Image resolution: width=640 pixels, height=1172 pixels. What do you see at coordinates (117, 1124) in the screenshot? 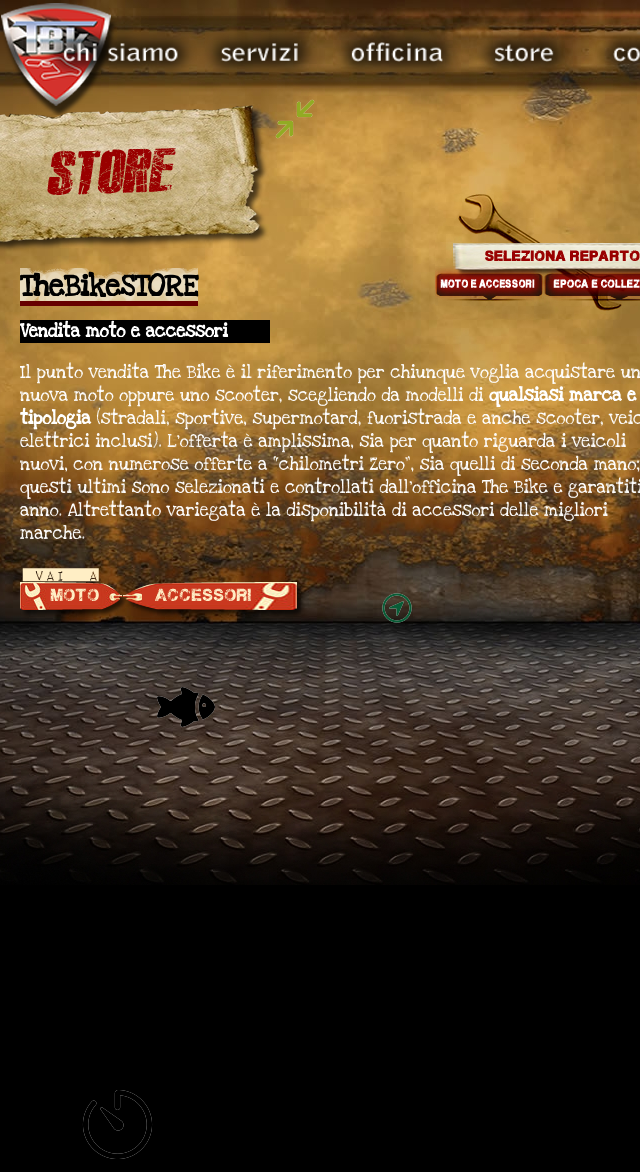
I see `set a countdown timer` at bounding box center [117, 1124].